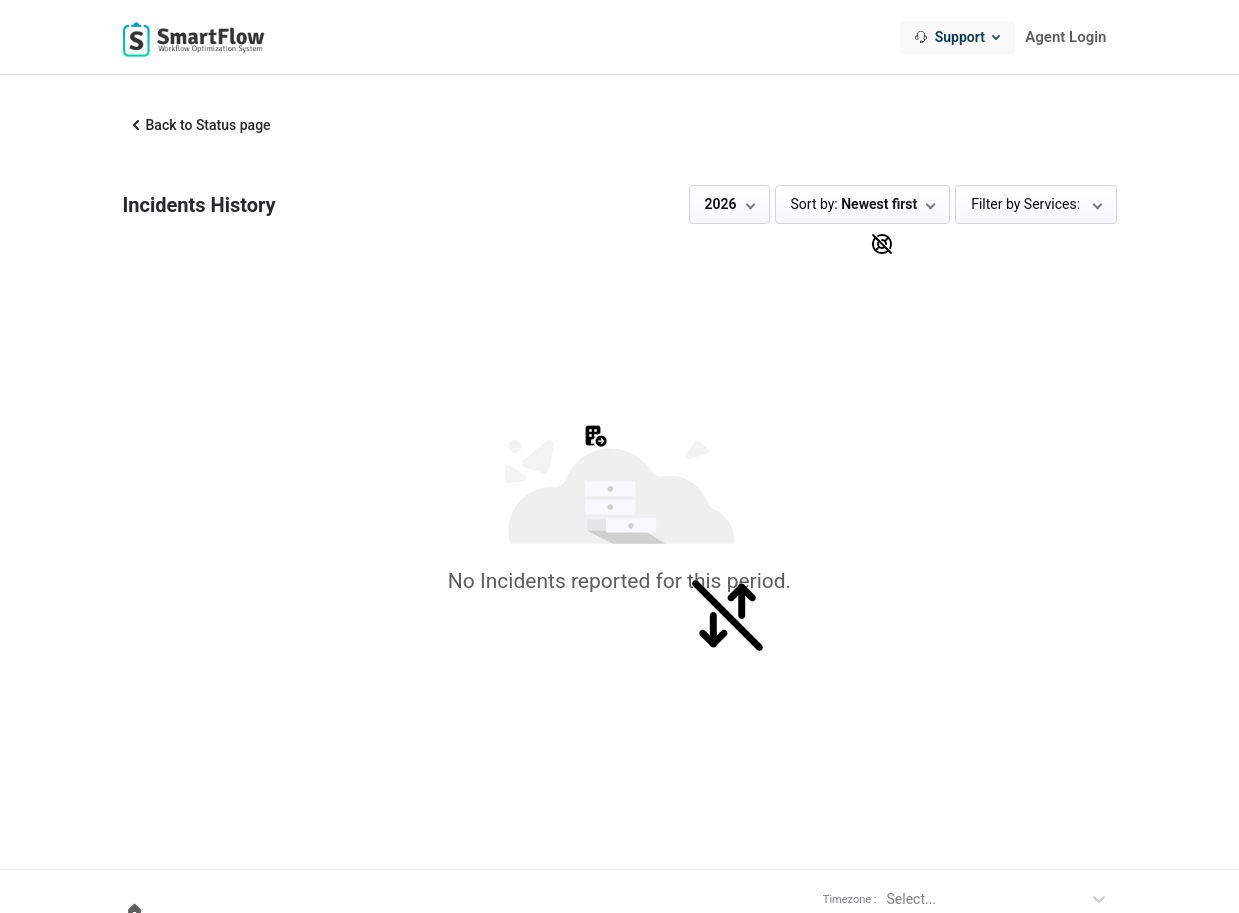 The width and height of the screenshot is (1239, 913). What do you see at coordinates (727, 615) in the screenshot?
I see `mobile data is disabled` at bounding box center [727, 615].